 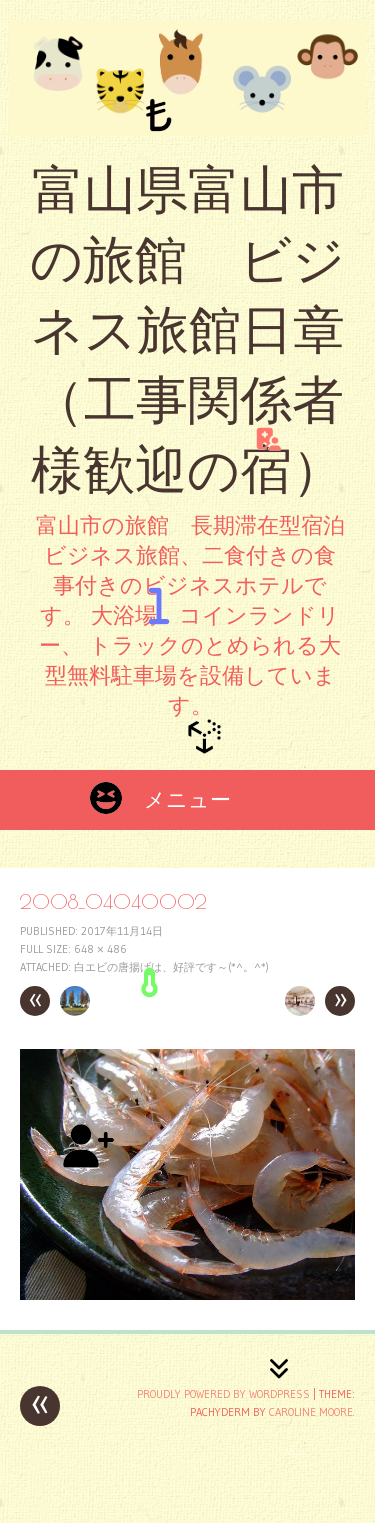 I want to click on indicates high temperature or heat level, so click(x=149, y=982).